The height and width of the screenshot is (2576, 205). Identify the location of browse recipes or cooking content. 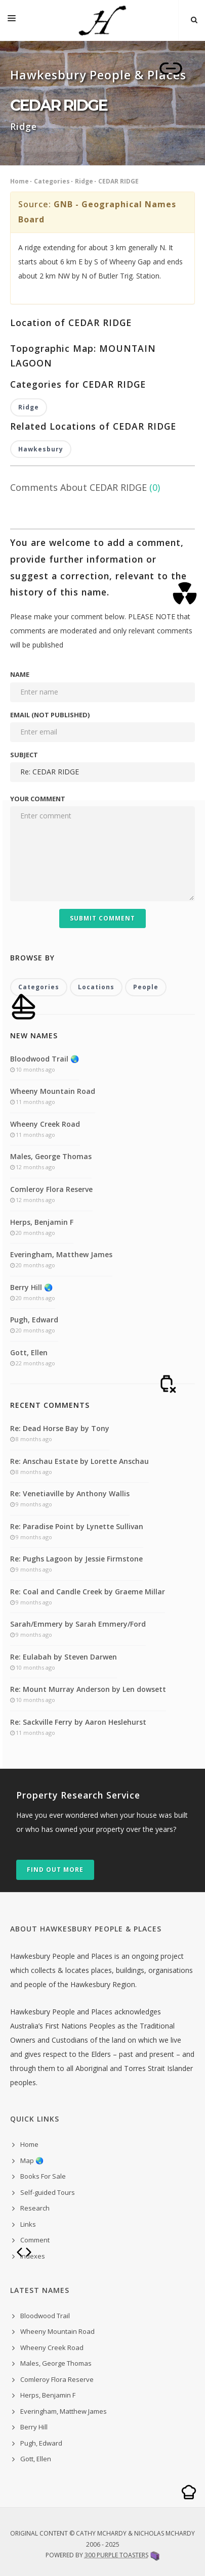
(189, 2492).